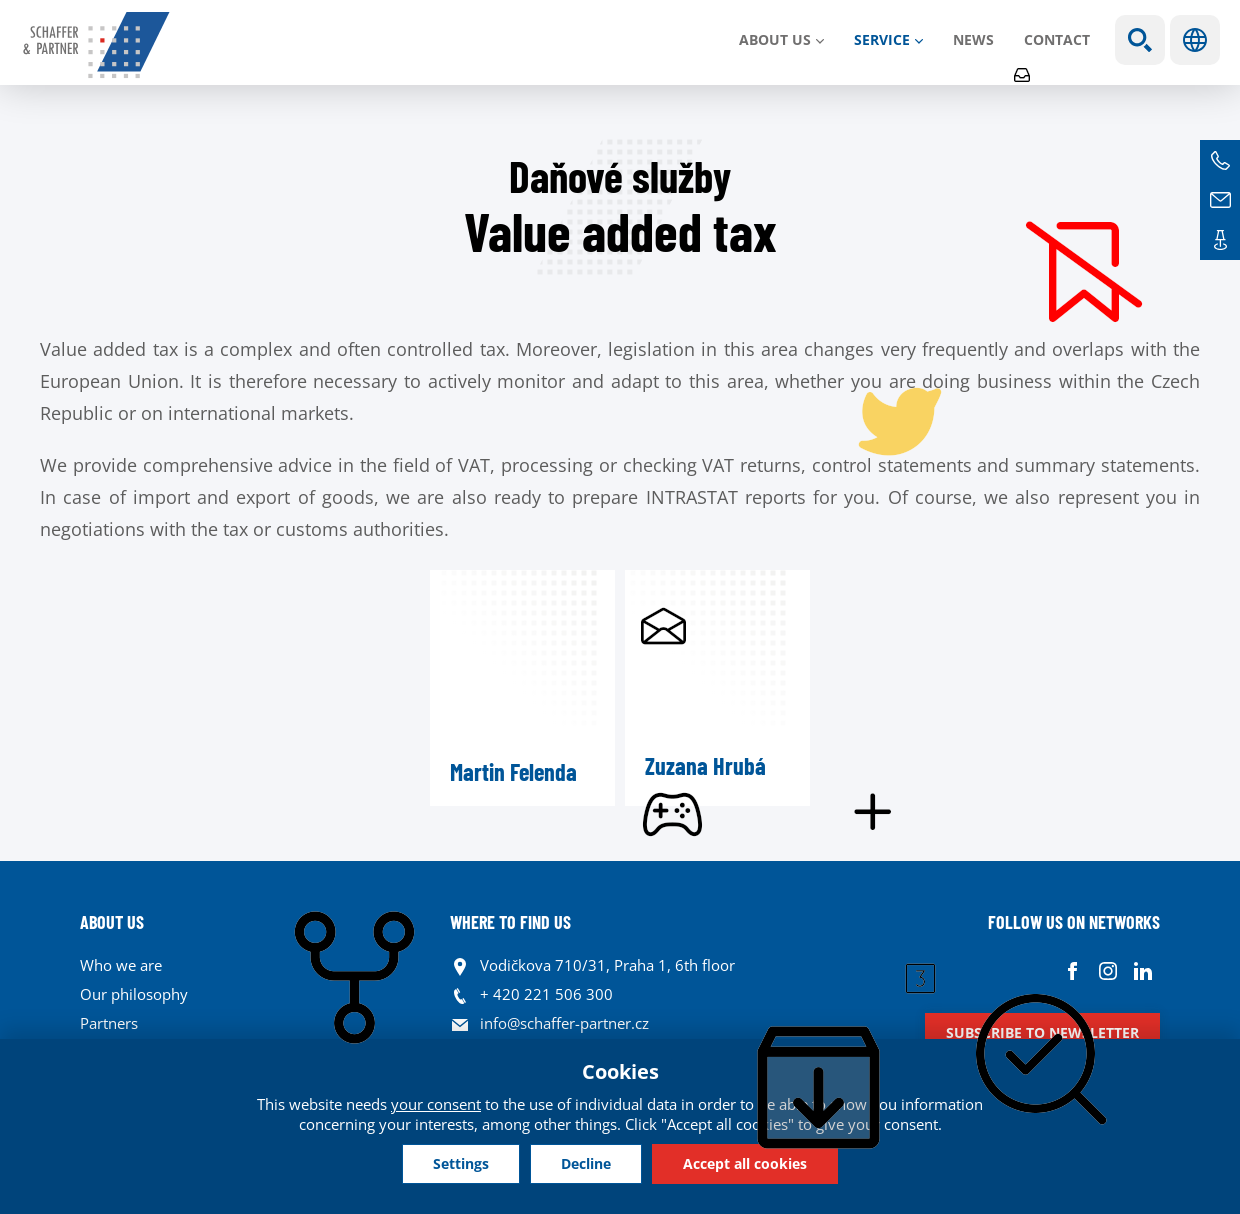  Describe the element at coordinates (1084, 272) in the screenshot. I see `remove bookmark from saved items` at that location.